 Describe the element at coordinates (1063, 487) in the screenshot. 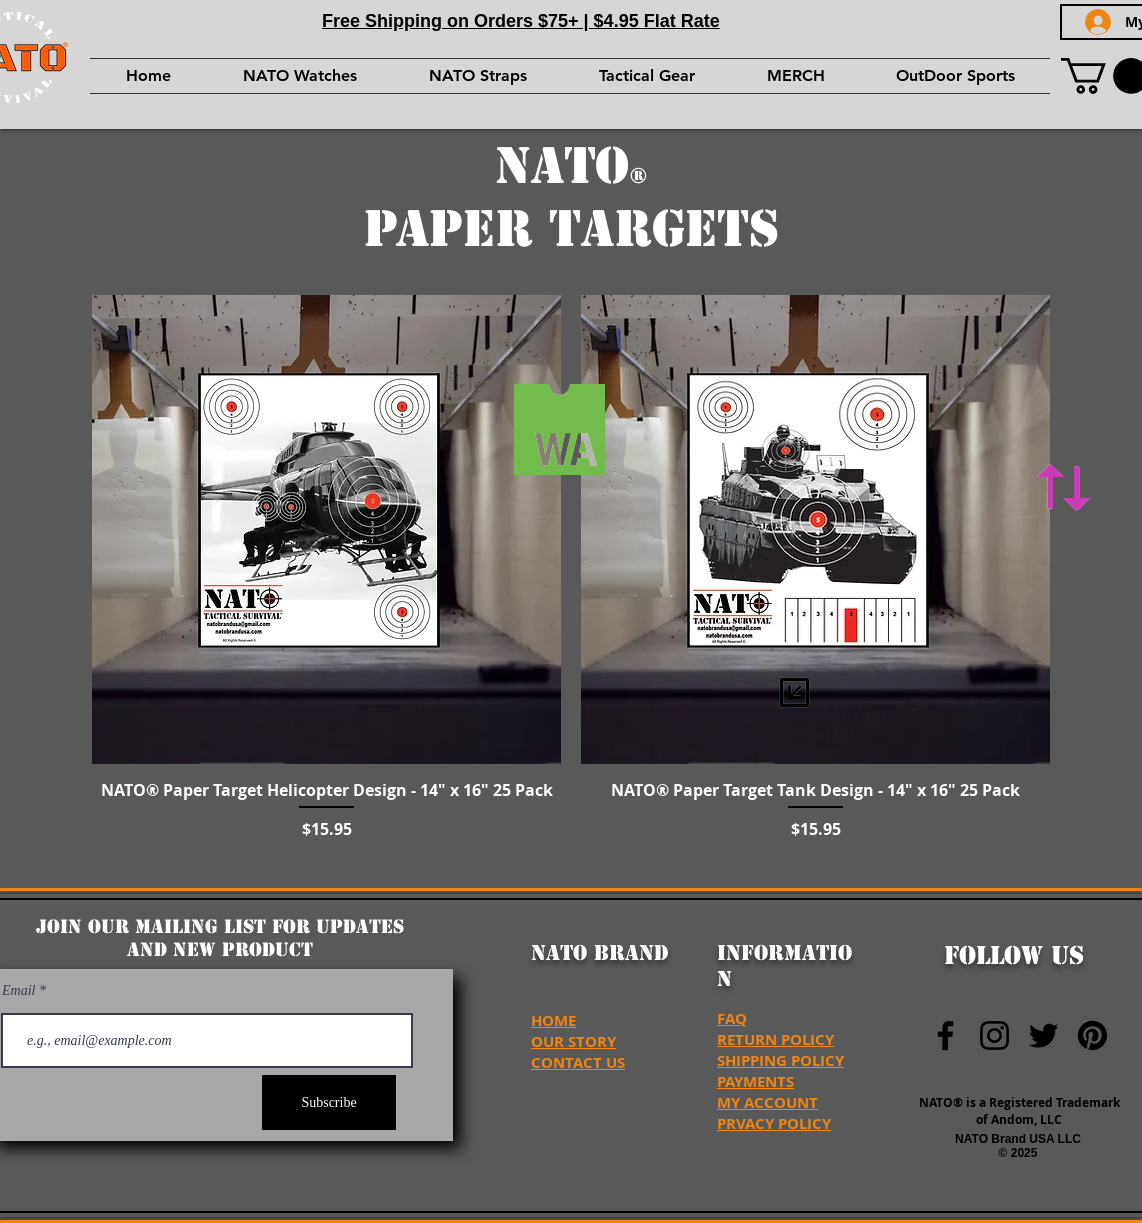

I see `sort items in ascending or descending order` at that location.